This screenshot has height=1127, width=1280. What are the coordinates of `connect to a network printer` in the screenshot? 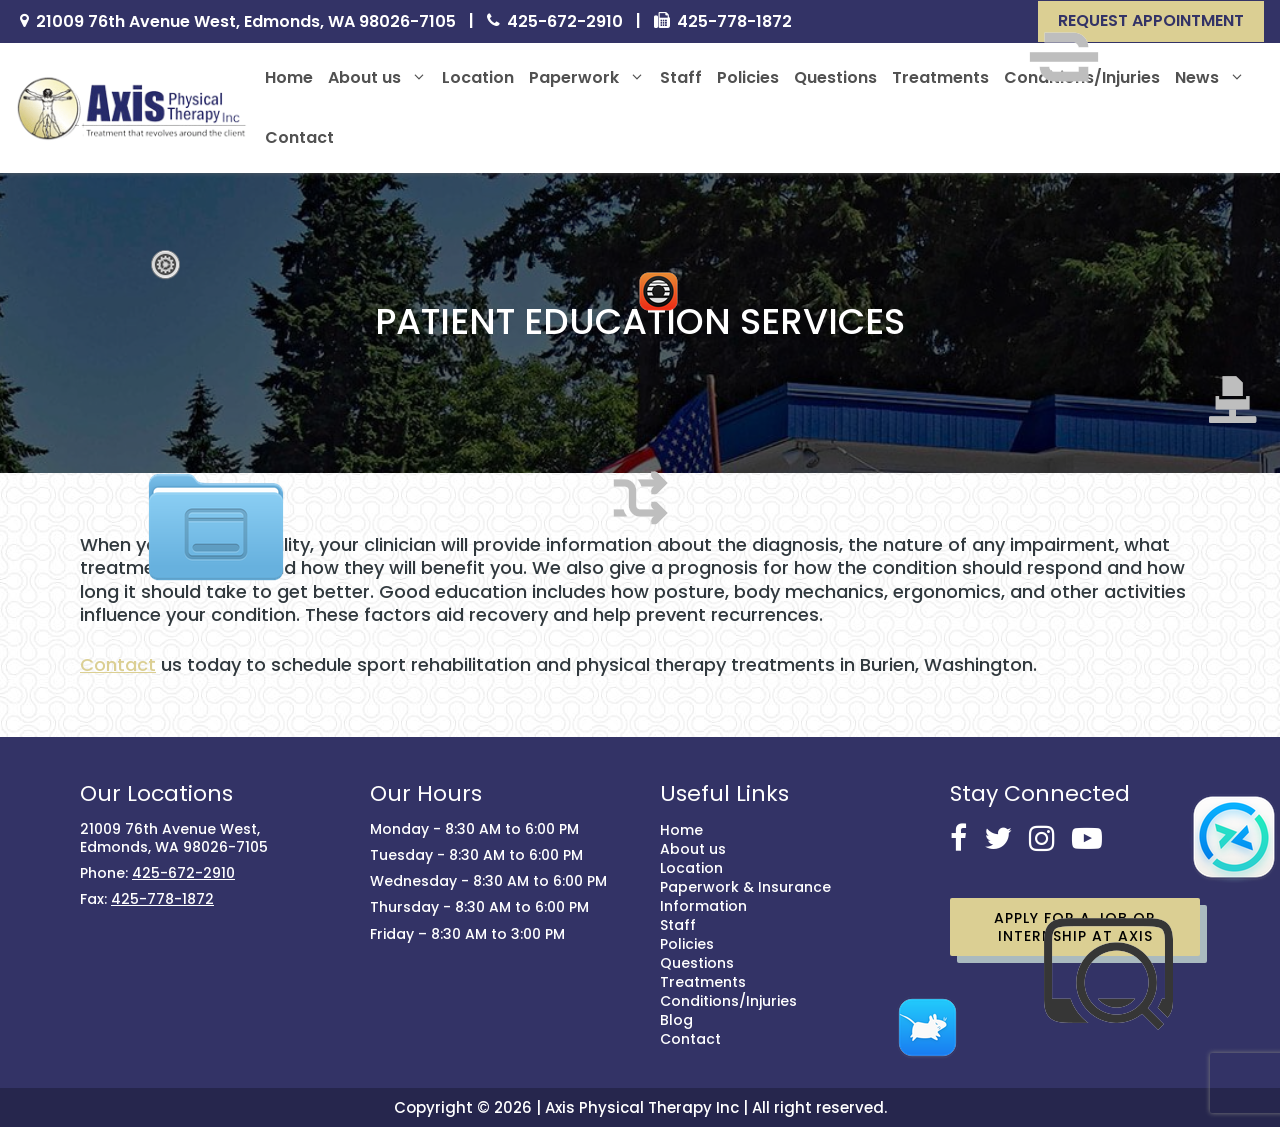 It's located at (1236, 396).